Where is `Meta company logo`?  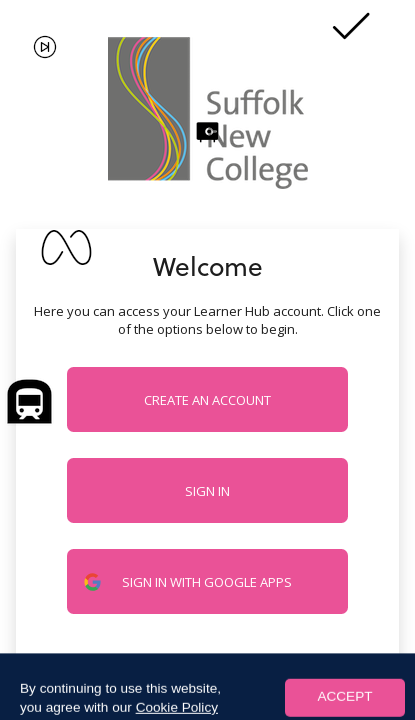
Meta company logo is located at coordinates (66, 247).